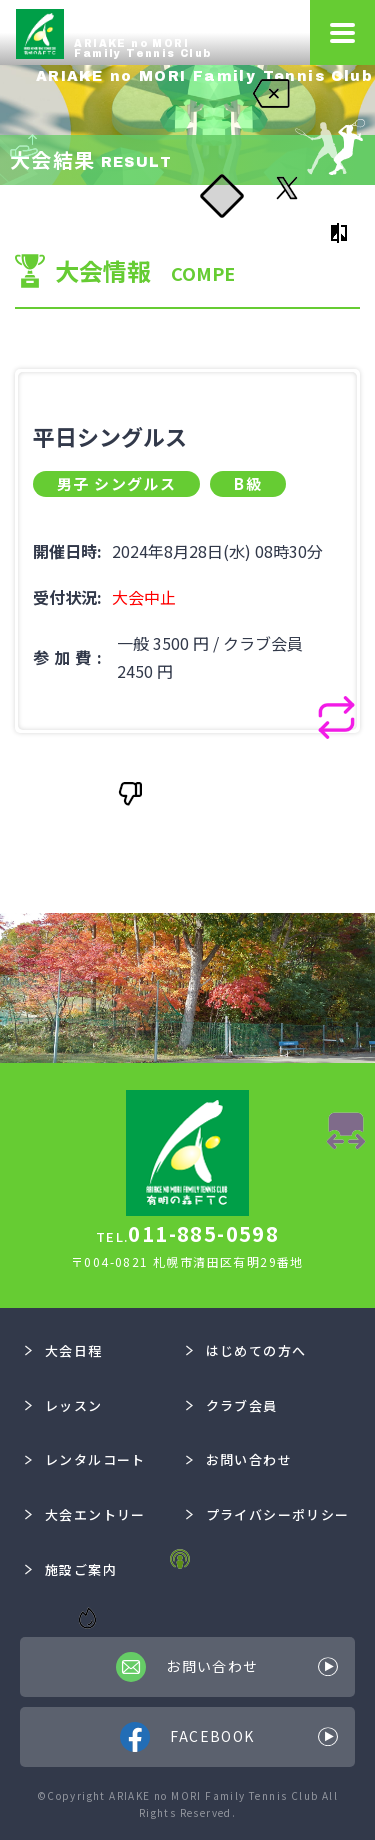 The width and height of the screenshot is (375, 1840). What do you see at coordinates (87, 1618) in the screenshot?
I see `indicates trending or popular content` at bounding box center [87, 1618].